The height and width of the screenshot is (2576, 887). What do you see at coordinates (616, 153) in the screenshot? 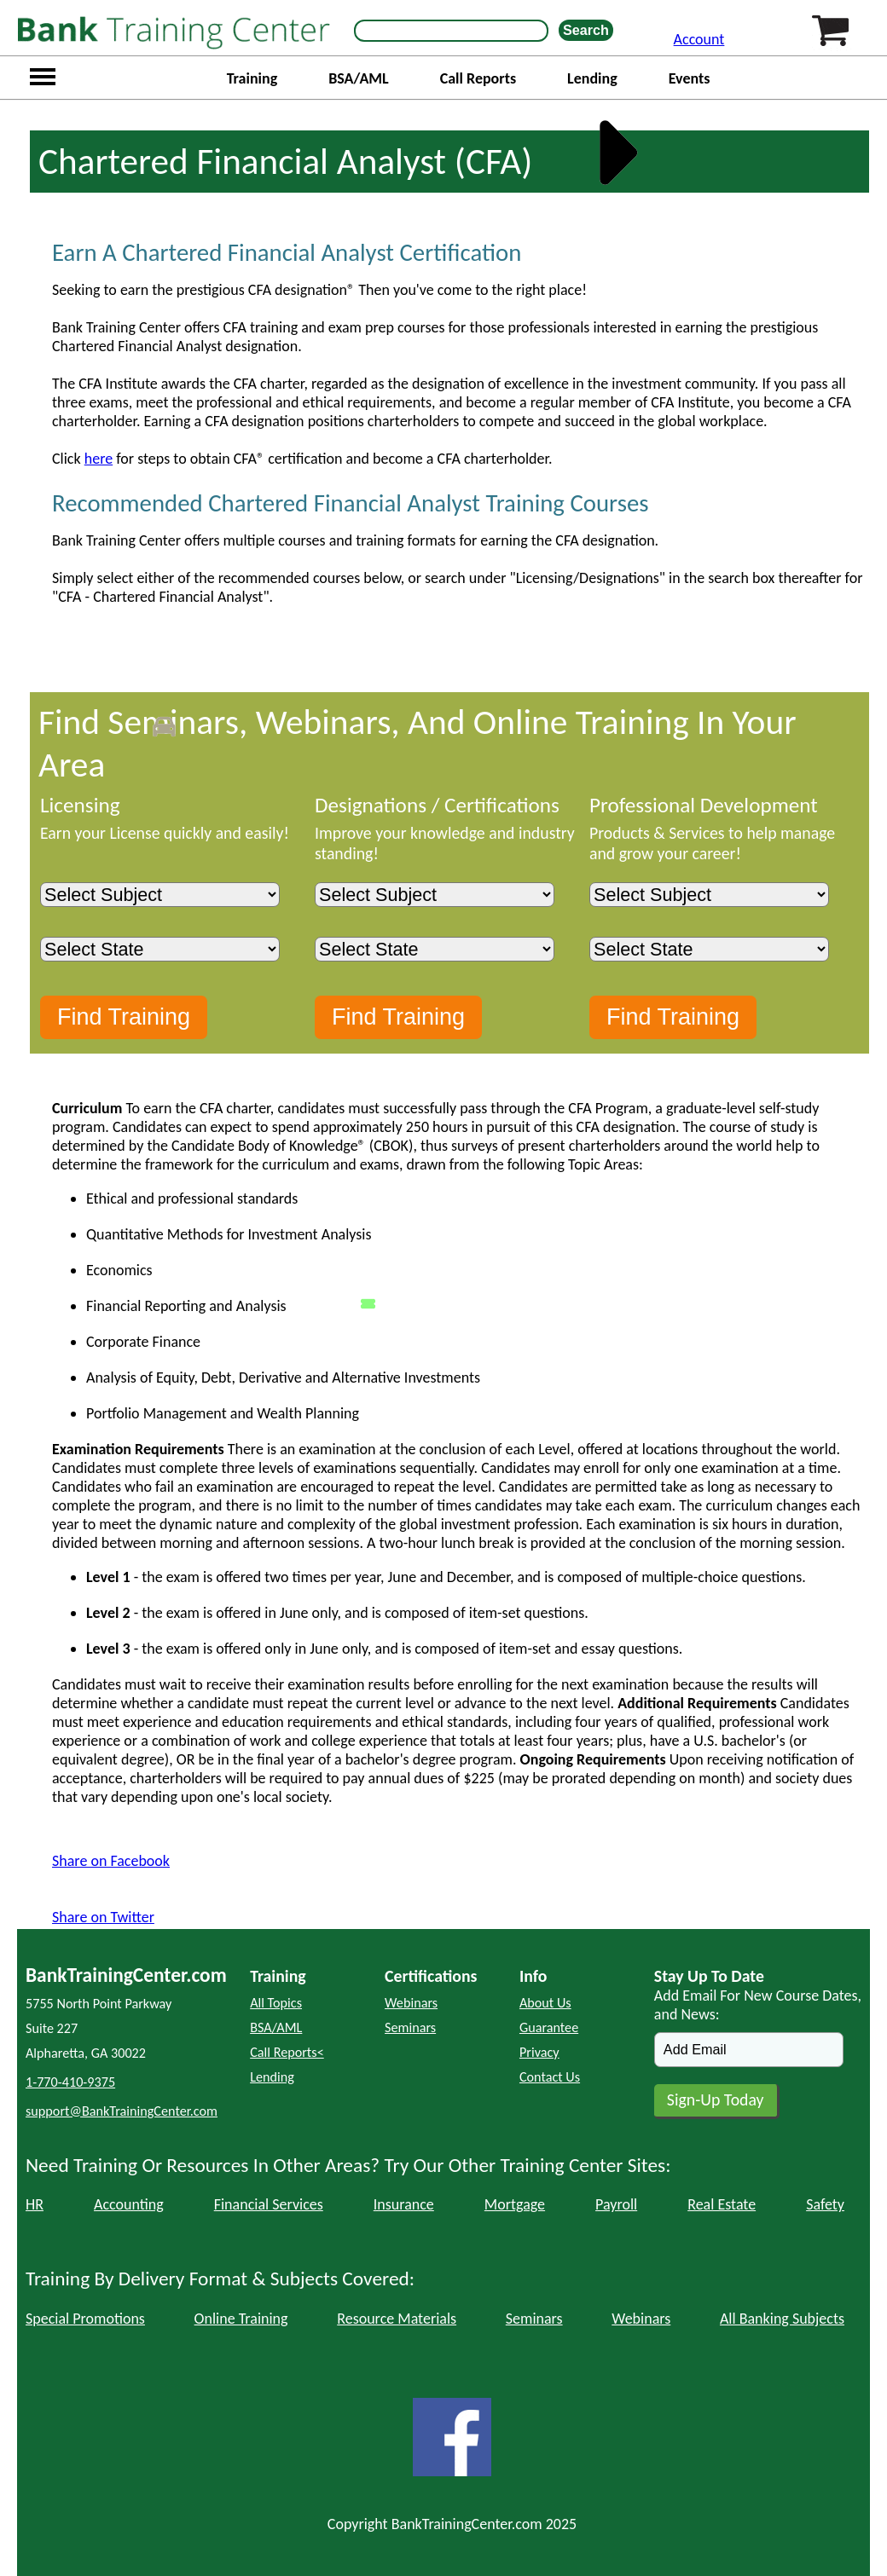
I see `play media or start video` at bounding box center [616, 153].